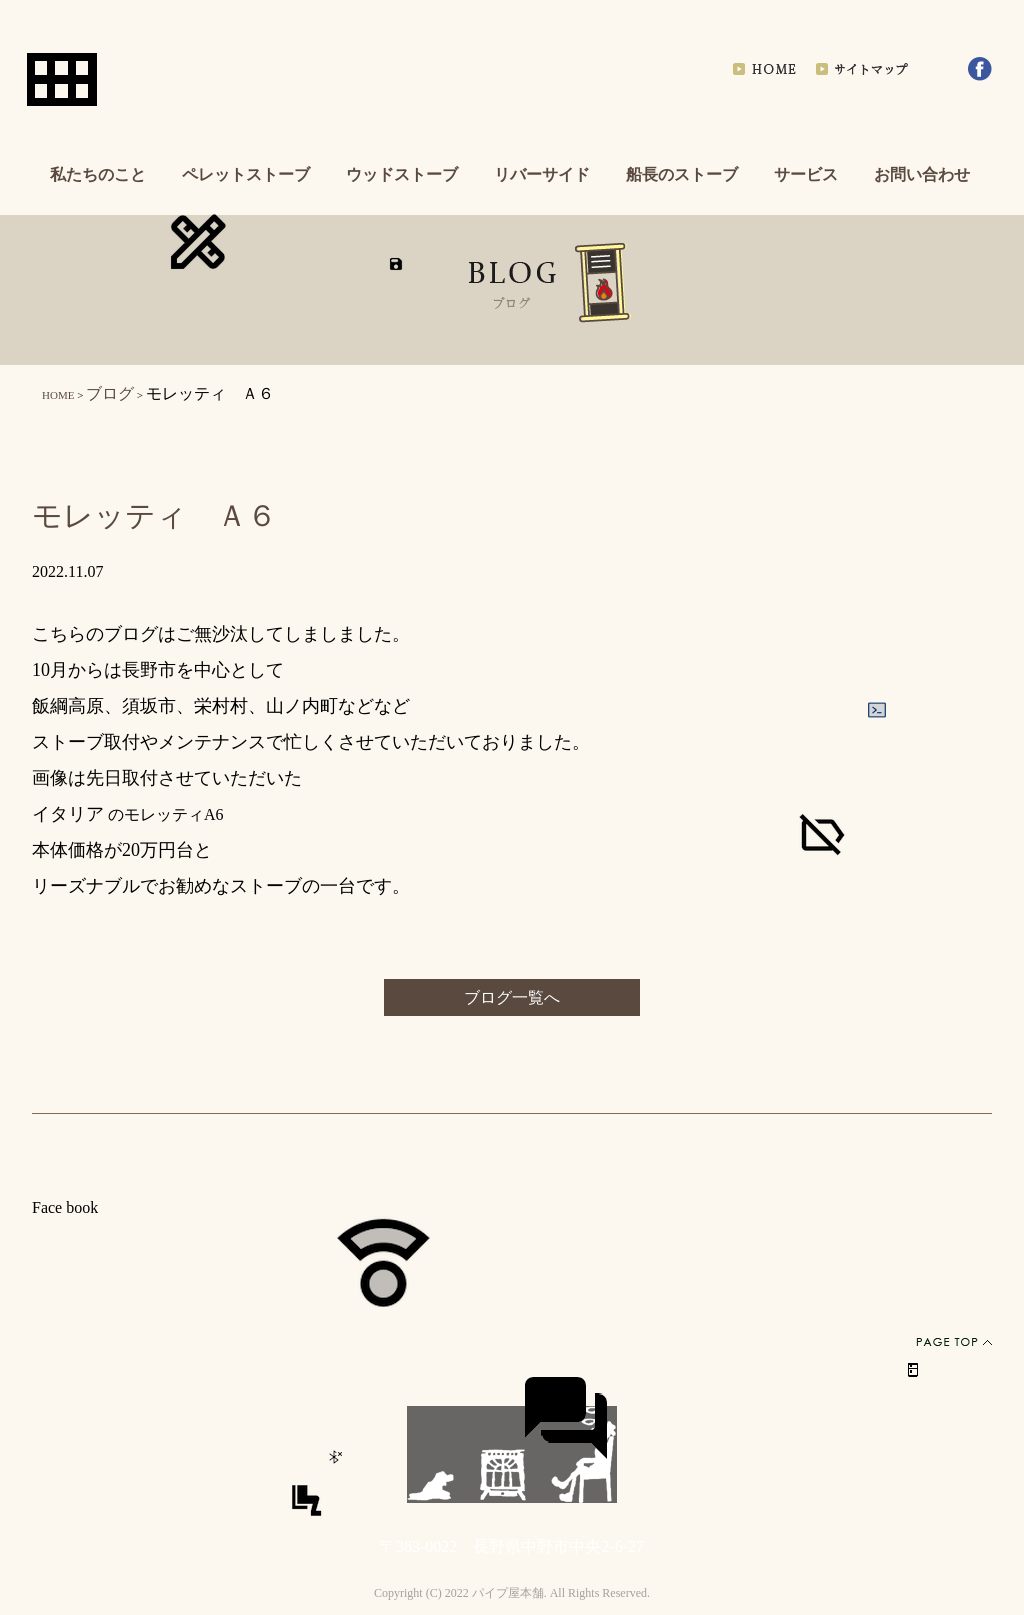 Image resolution: width=1024 pixels, height=1615 pixels. Describe the element at coordinates (913, 1370) in the screenshot. I see `access kitchen appliances or settings` at that location.